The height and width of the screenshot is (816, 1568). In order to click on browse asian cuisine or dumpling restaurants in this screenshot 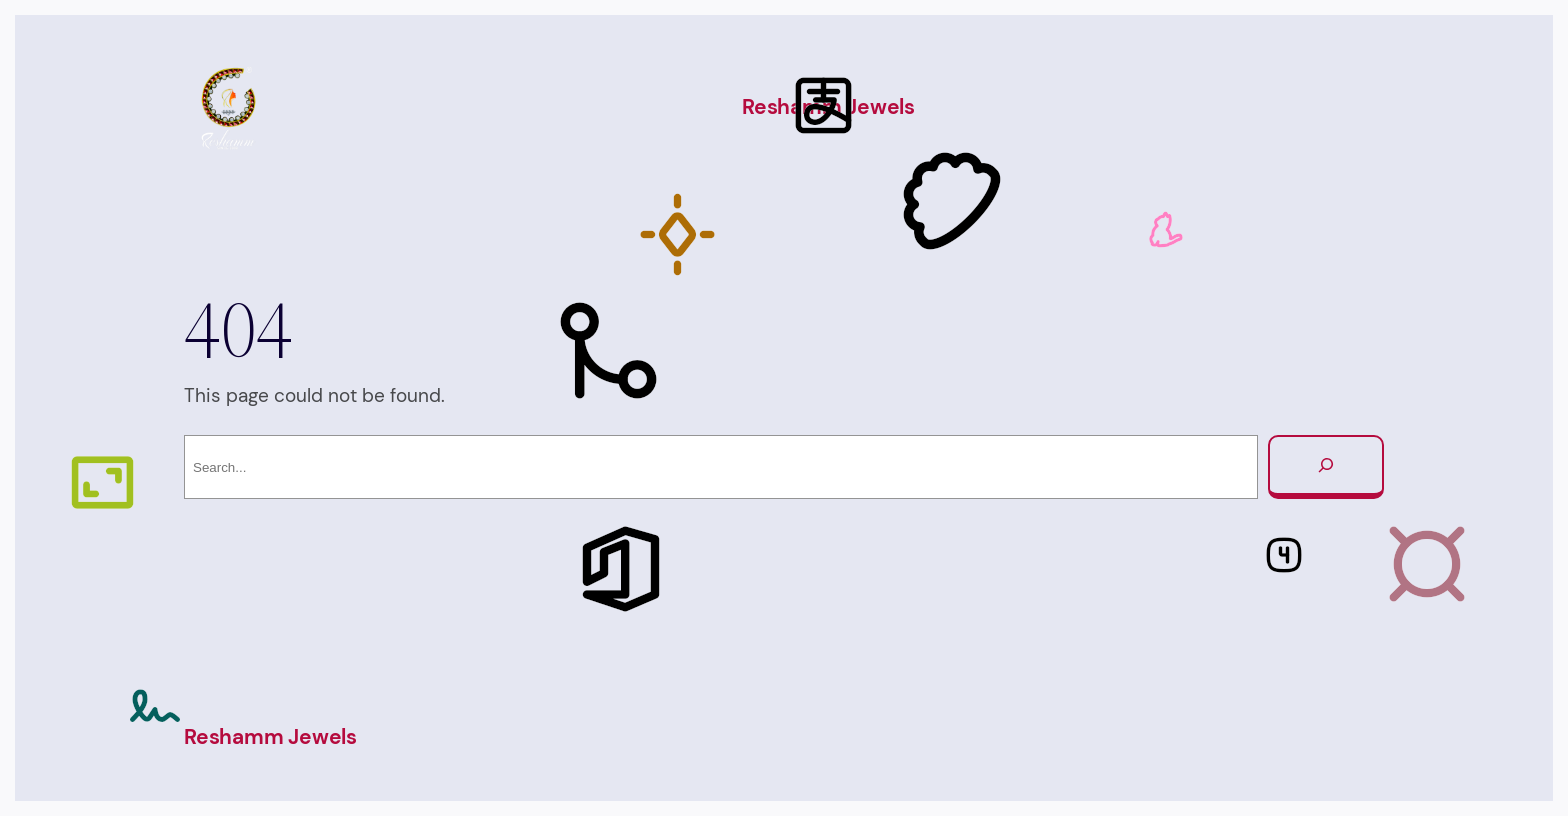, I will do `click(952, 201)`.